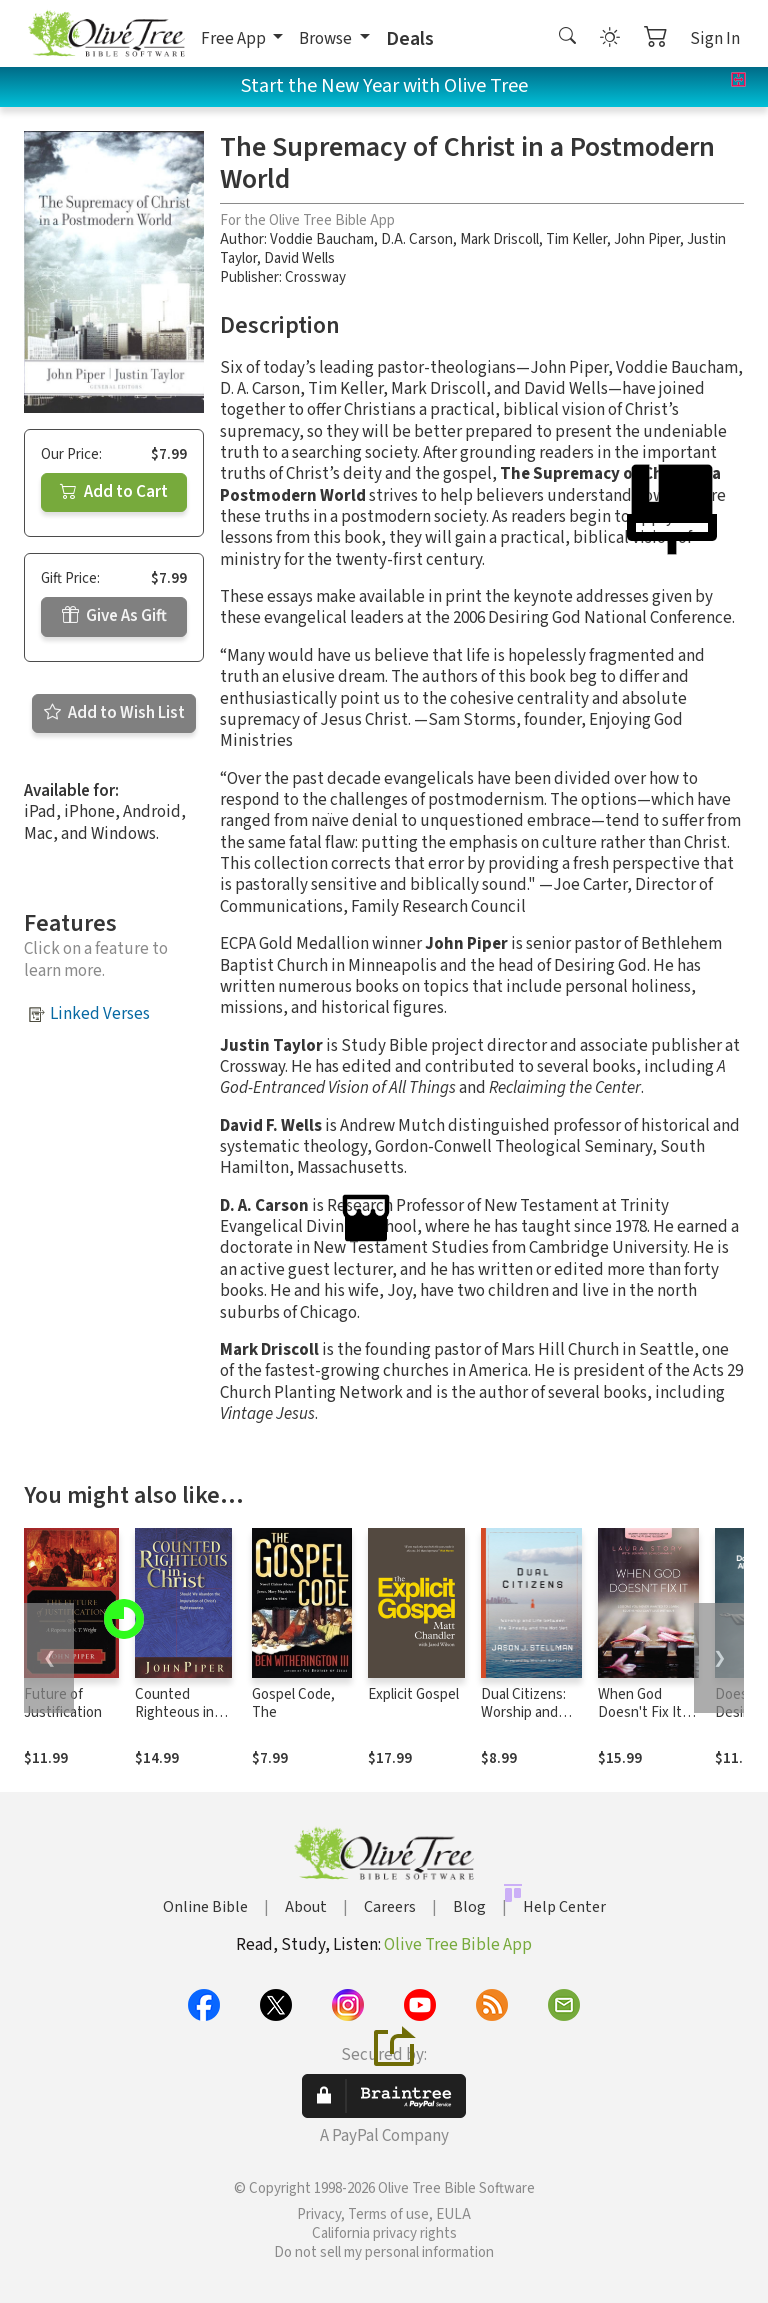 The height and width of the screenshot is (2303, 768). Describe the element at coordinates (366, 1218) in the screenshot. I see `access the online store or marketplace` at that location.